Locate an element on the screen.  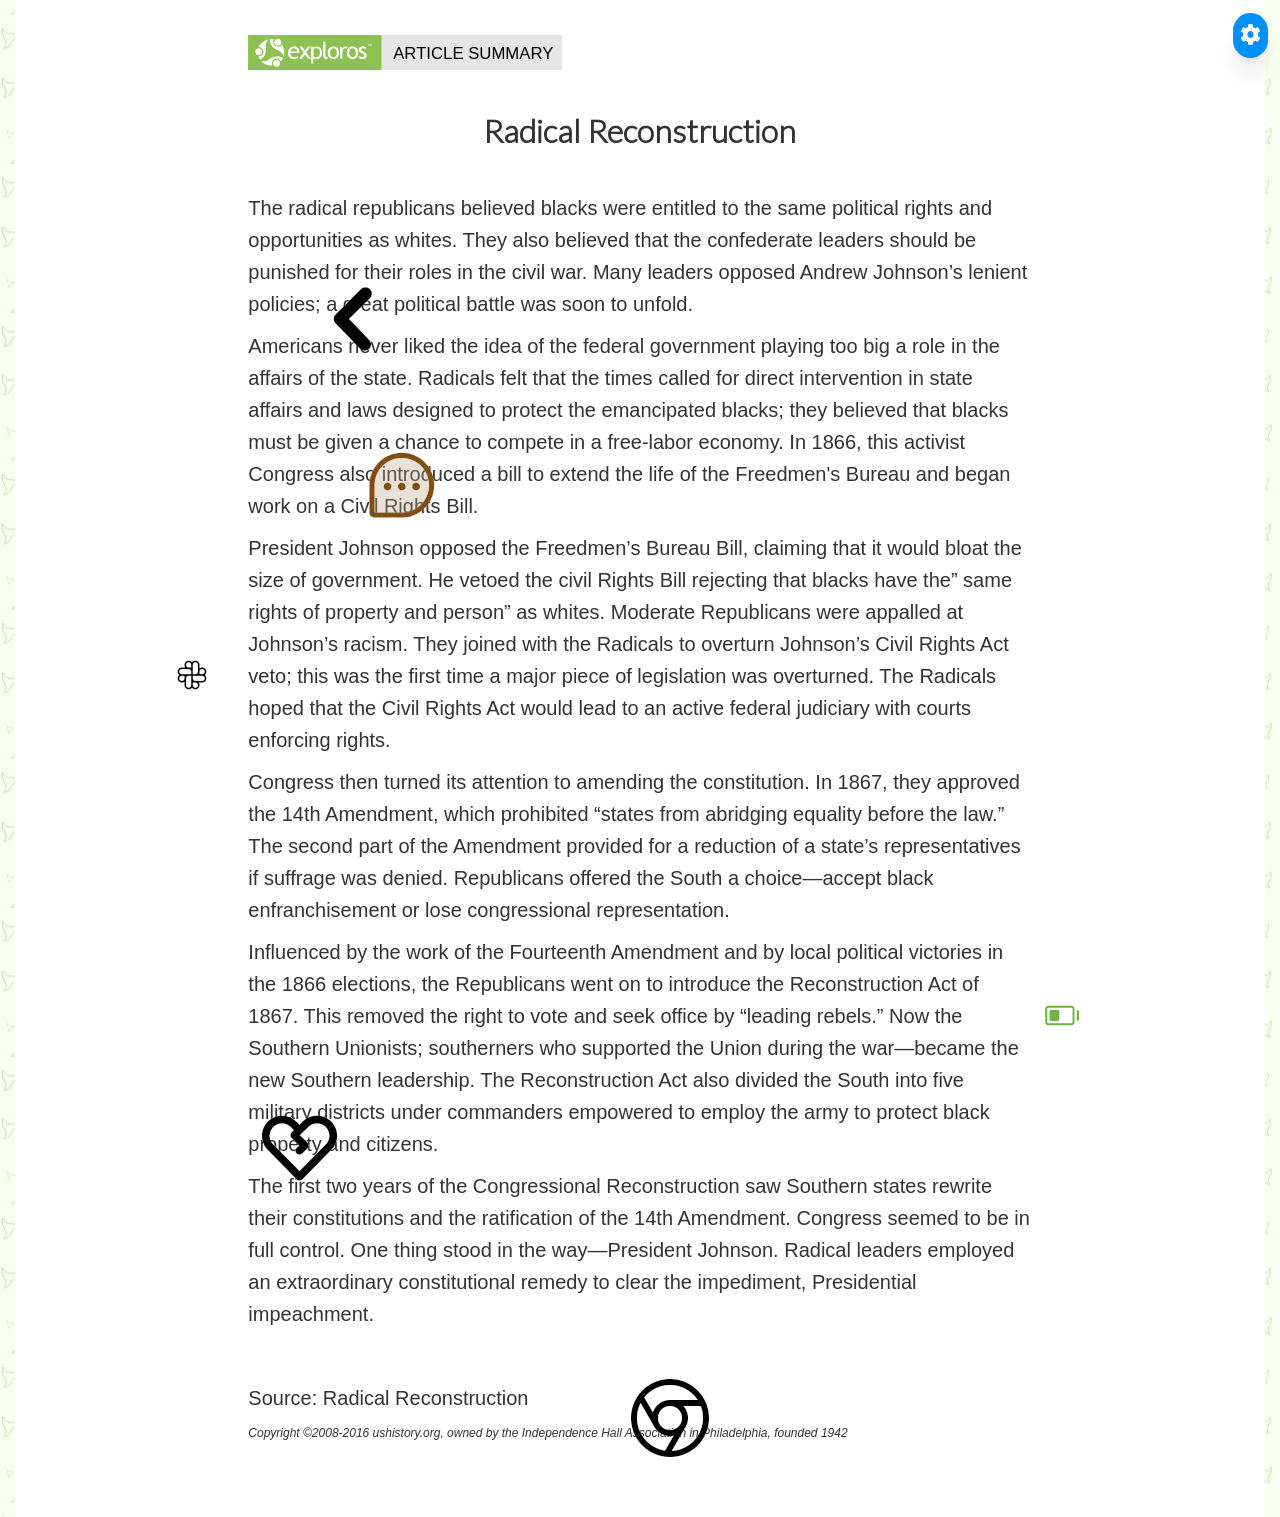
indicates battery at medium charge level is located at coordinates (1061, 1015).